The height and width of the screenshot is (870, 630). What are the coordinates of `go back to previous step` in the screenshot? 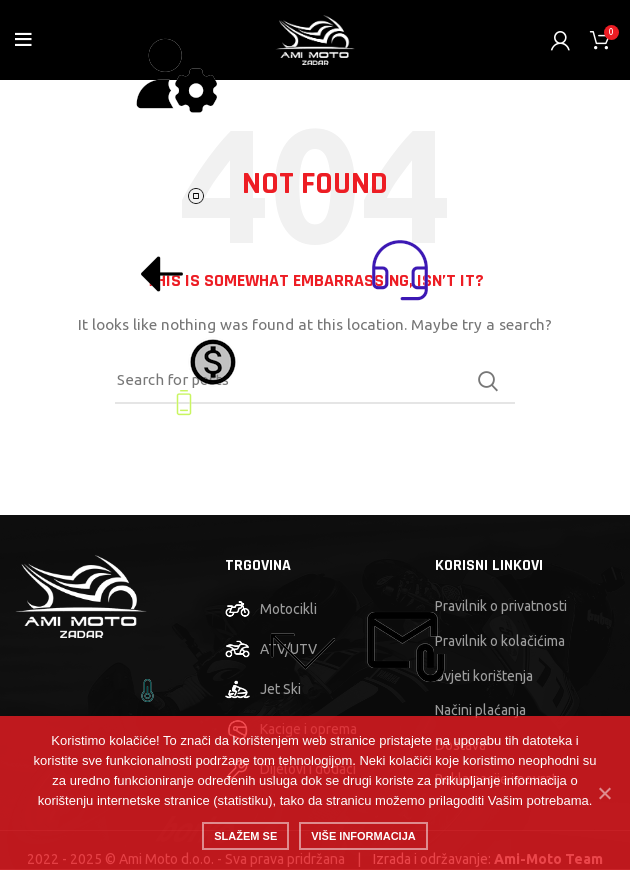 It's located at (303, 649).